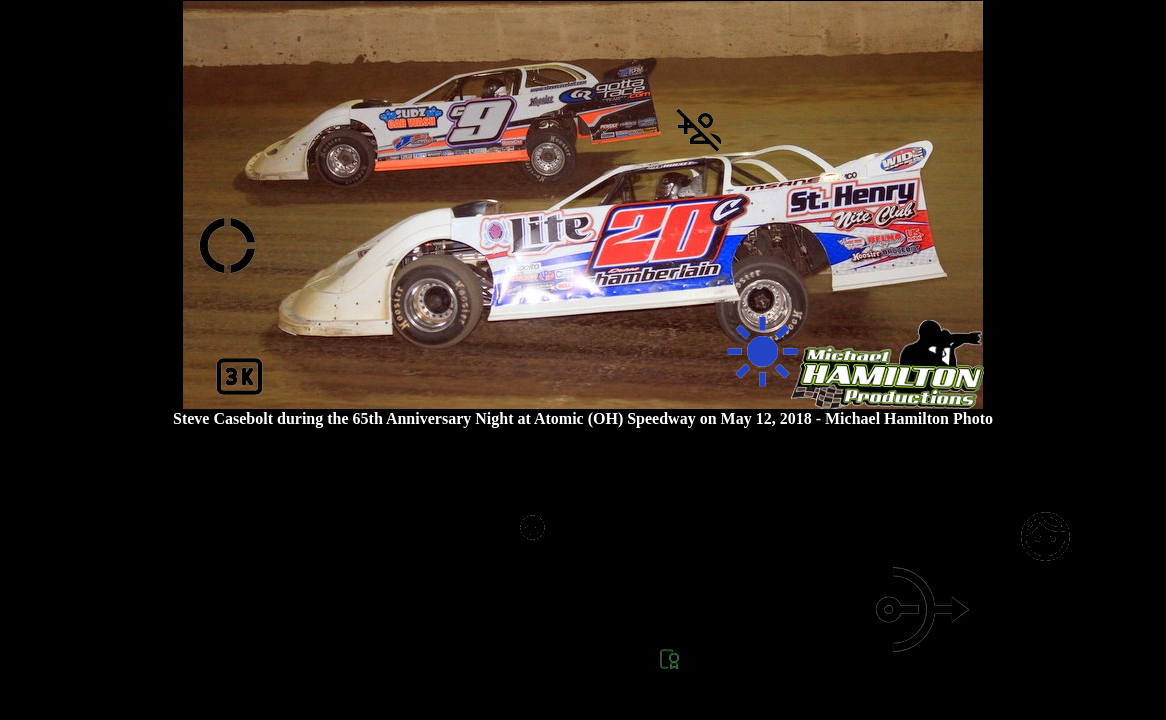 The height and width of the screenshot is (720, 1166). I want to click on configure network address translation settings, so click(922, 609).